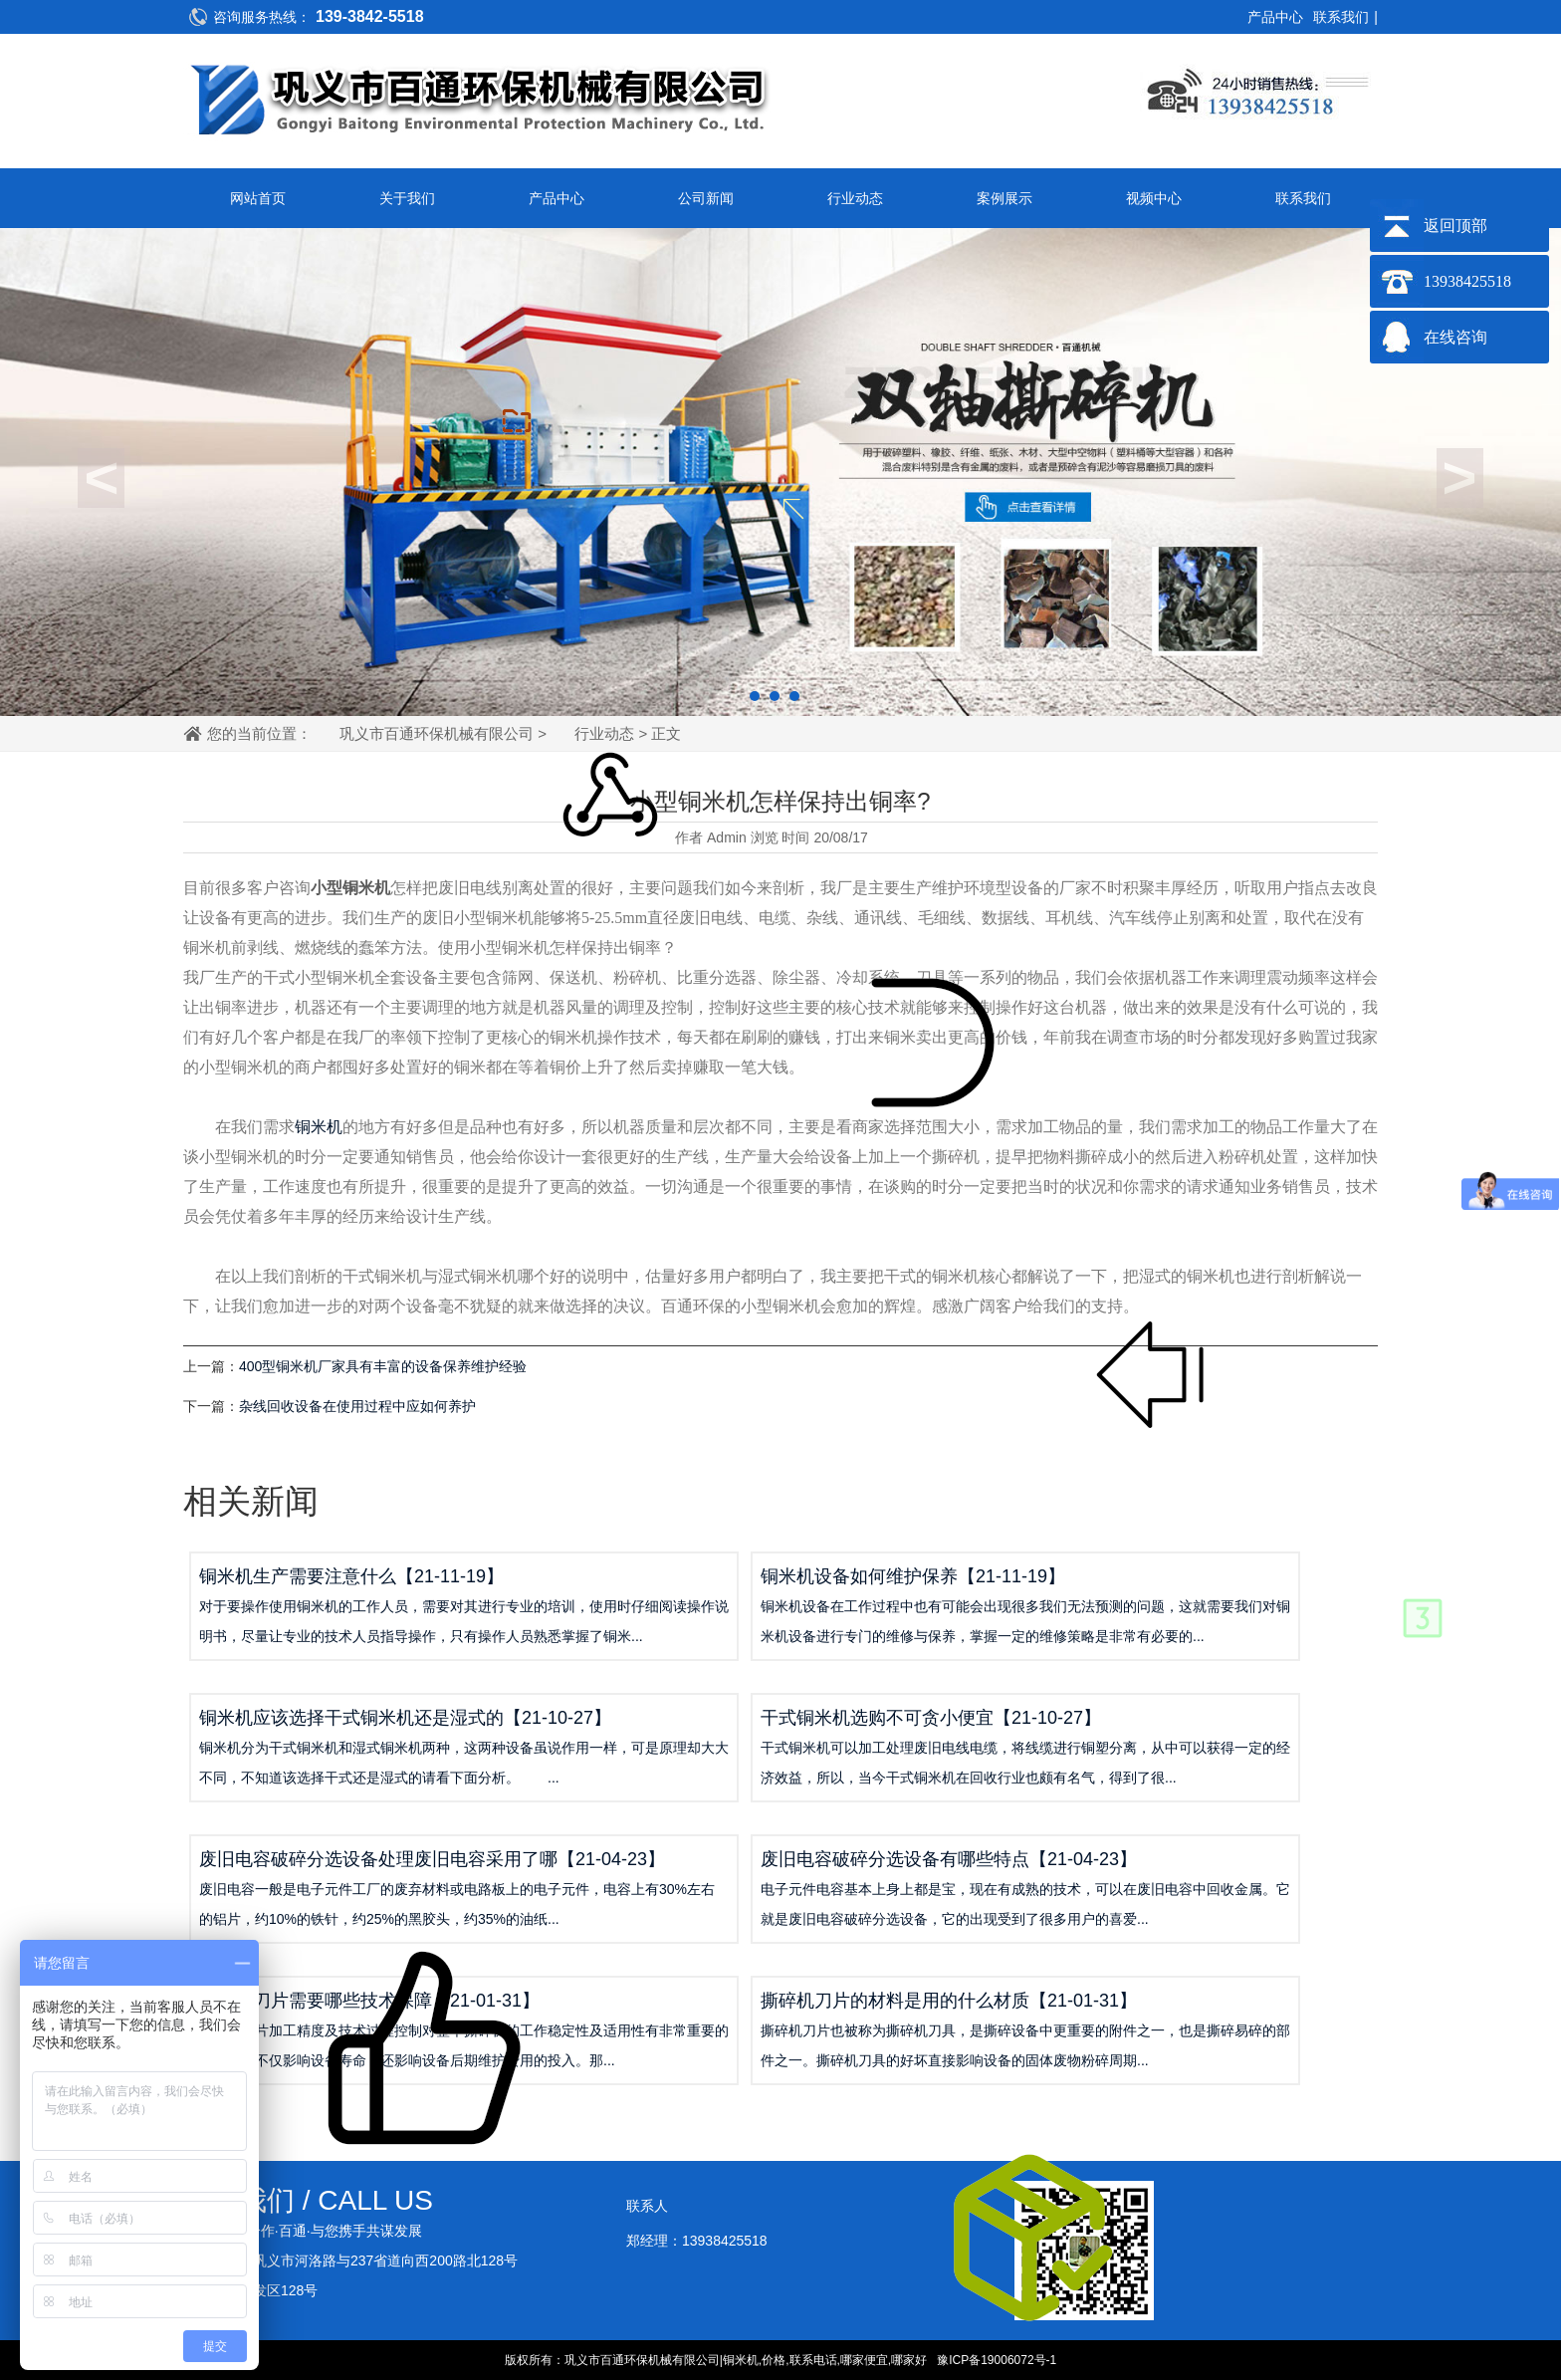 The image size is (1561, 2380). What do you see at coordinates (610, 800) in the screenshot?
I see `configure webhook integrations` at bounding box center [610, 800].